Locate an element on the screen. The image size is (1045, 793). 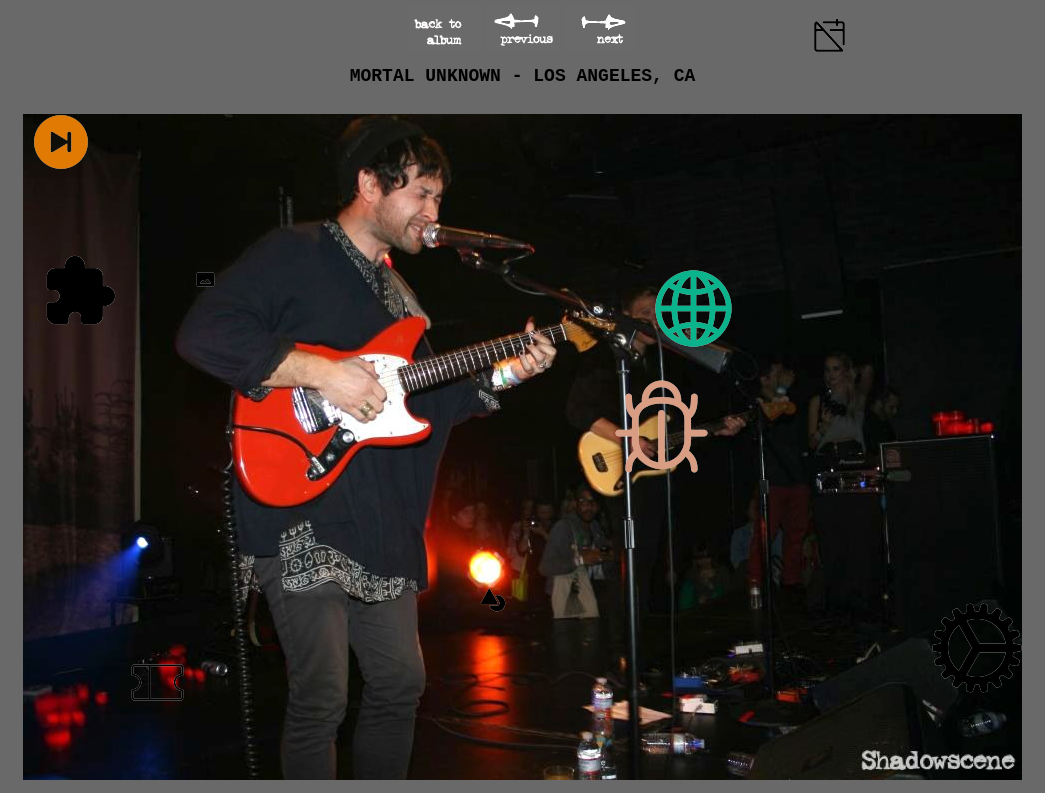
access website or browse the web is located at coordinates (693, 308).